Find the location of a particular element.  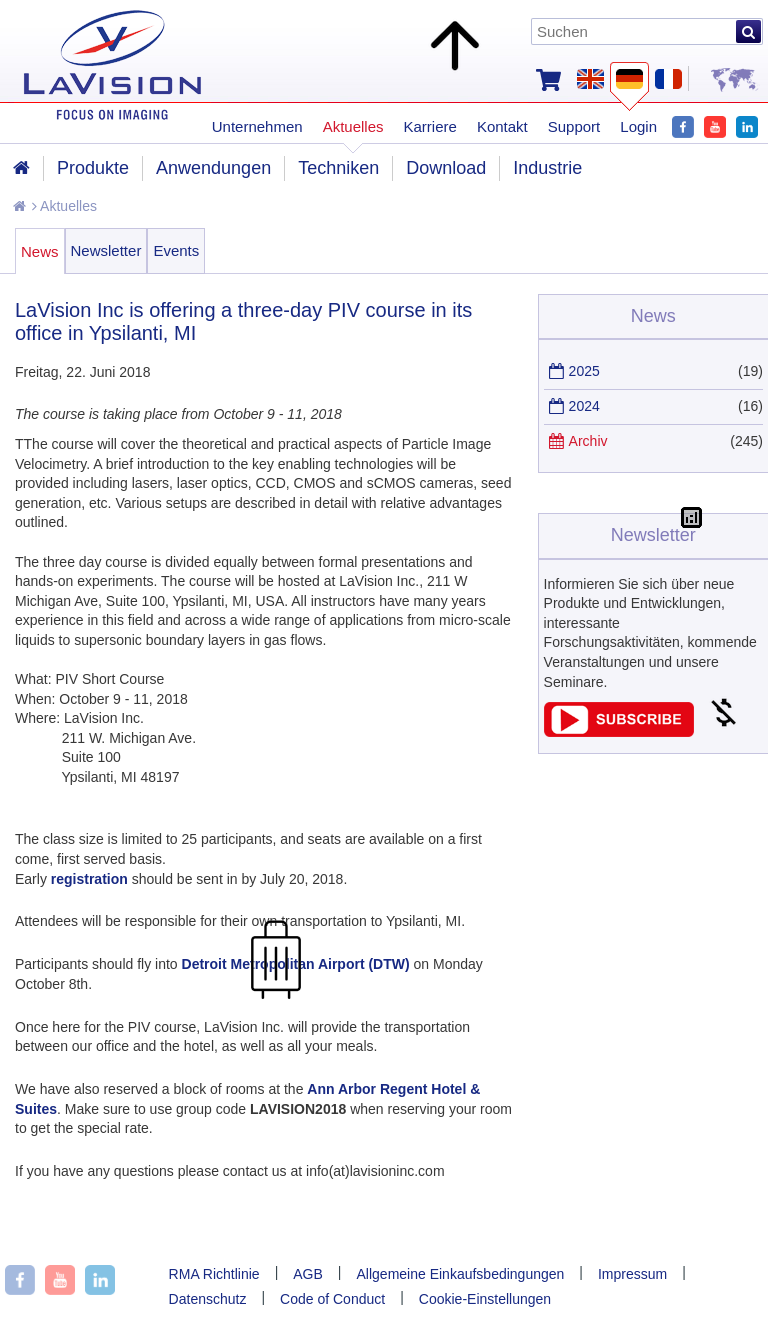

view analytics and statistics is located at coordinates (691, 517).